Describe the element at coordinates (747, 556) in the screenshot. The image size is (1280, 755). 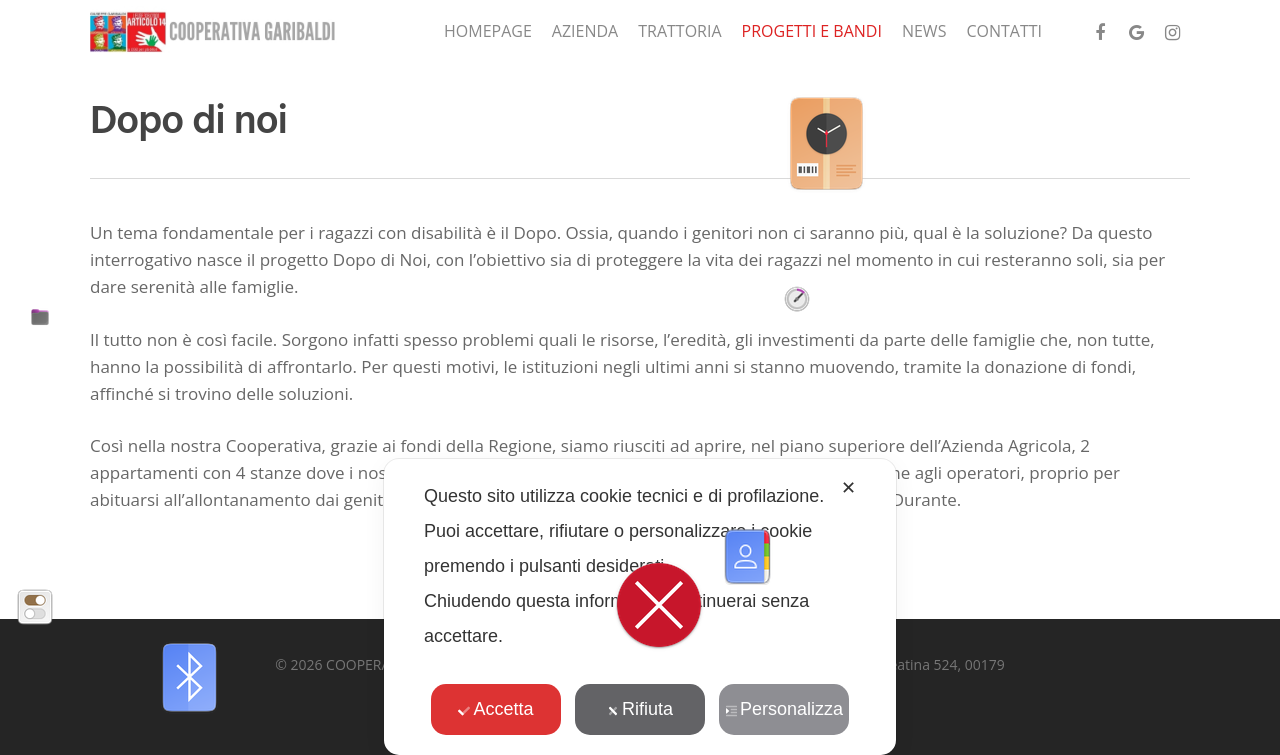
I see `open the address book application` at that location.